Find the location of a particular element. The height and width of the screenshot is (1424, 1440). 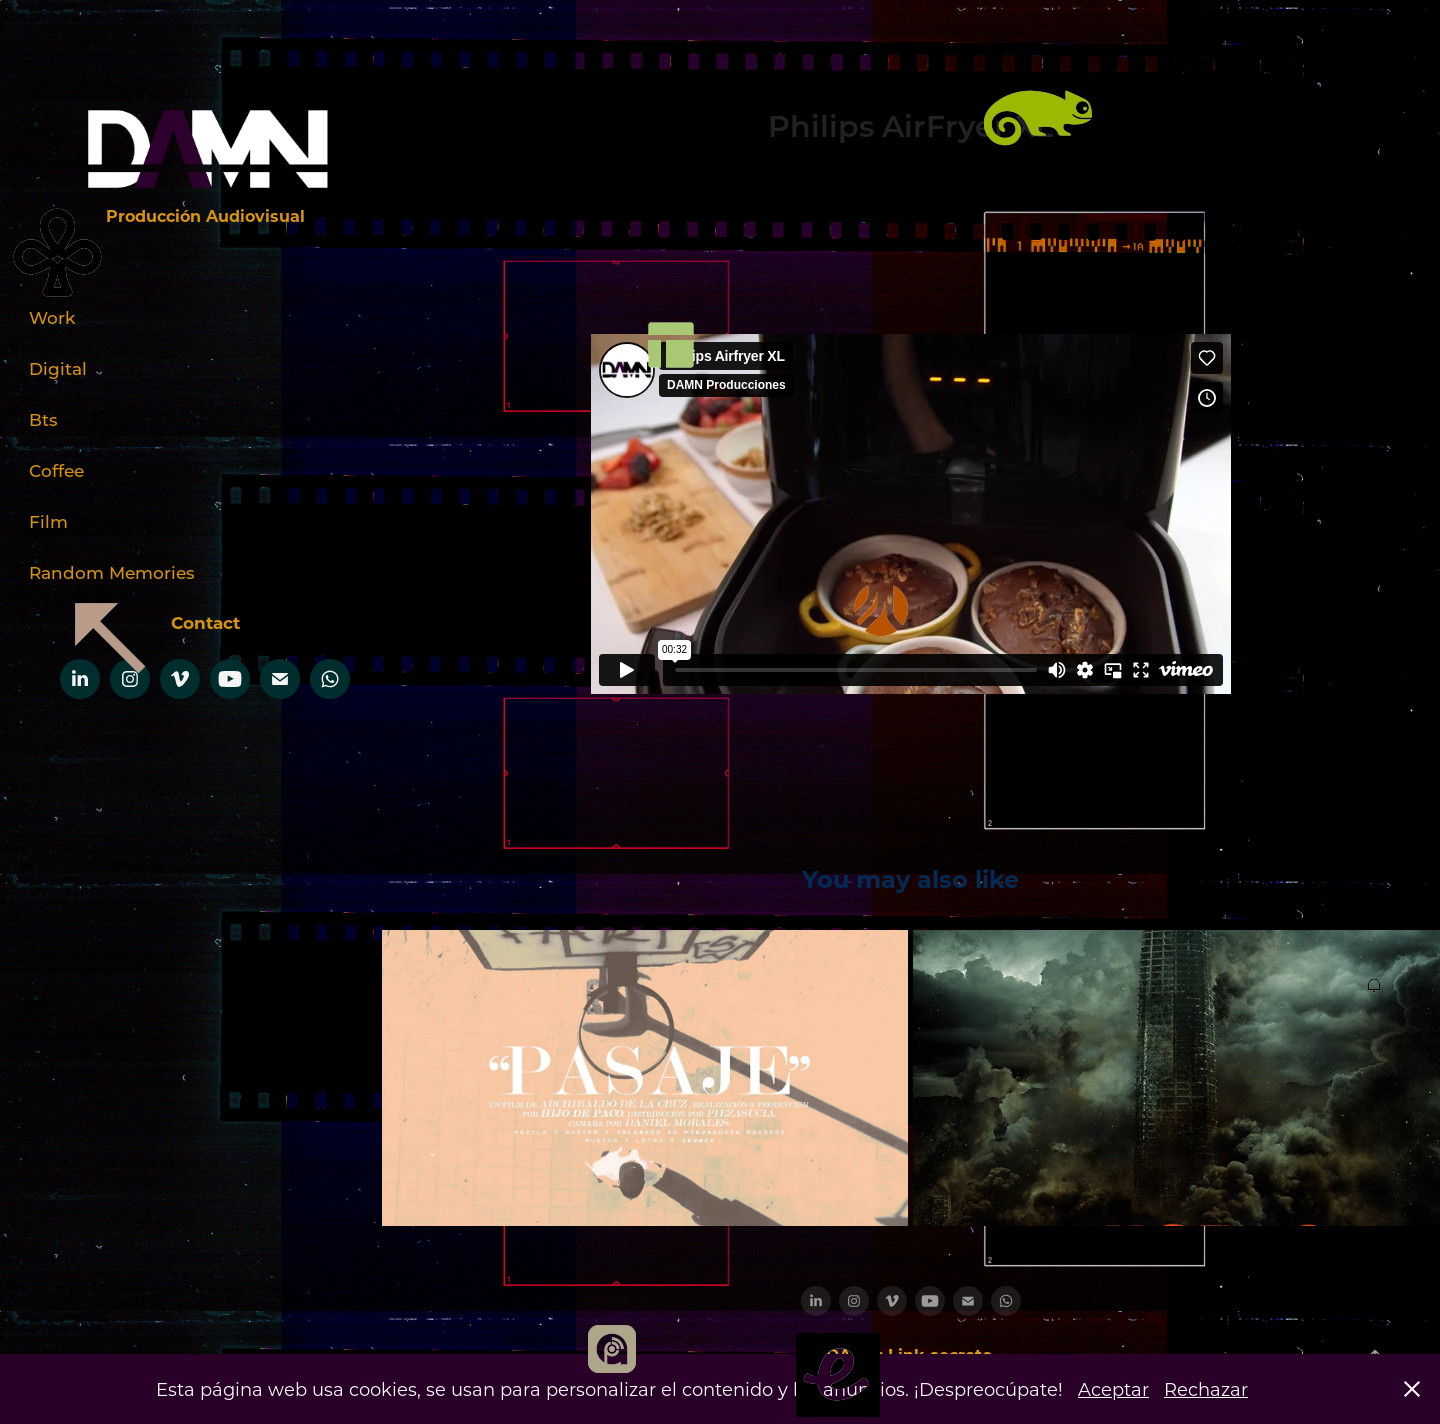

roots development framework logo is located at coordinates (881, 611).